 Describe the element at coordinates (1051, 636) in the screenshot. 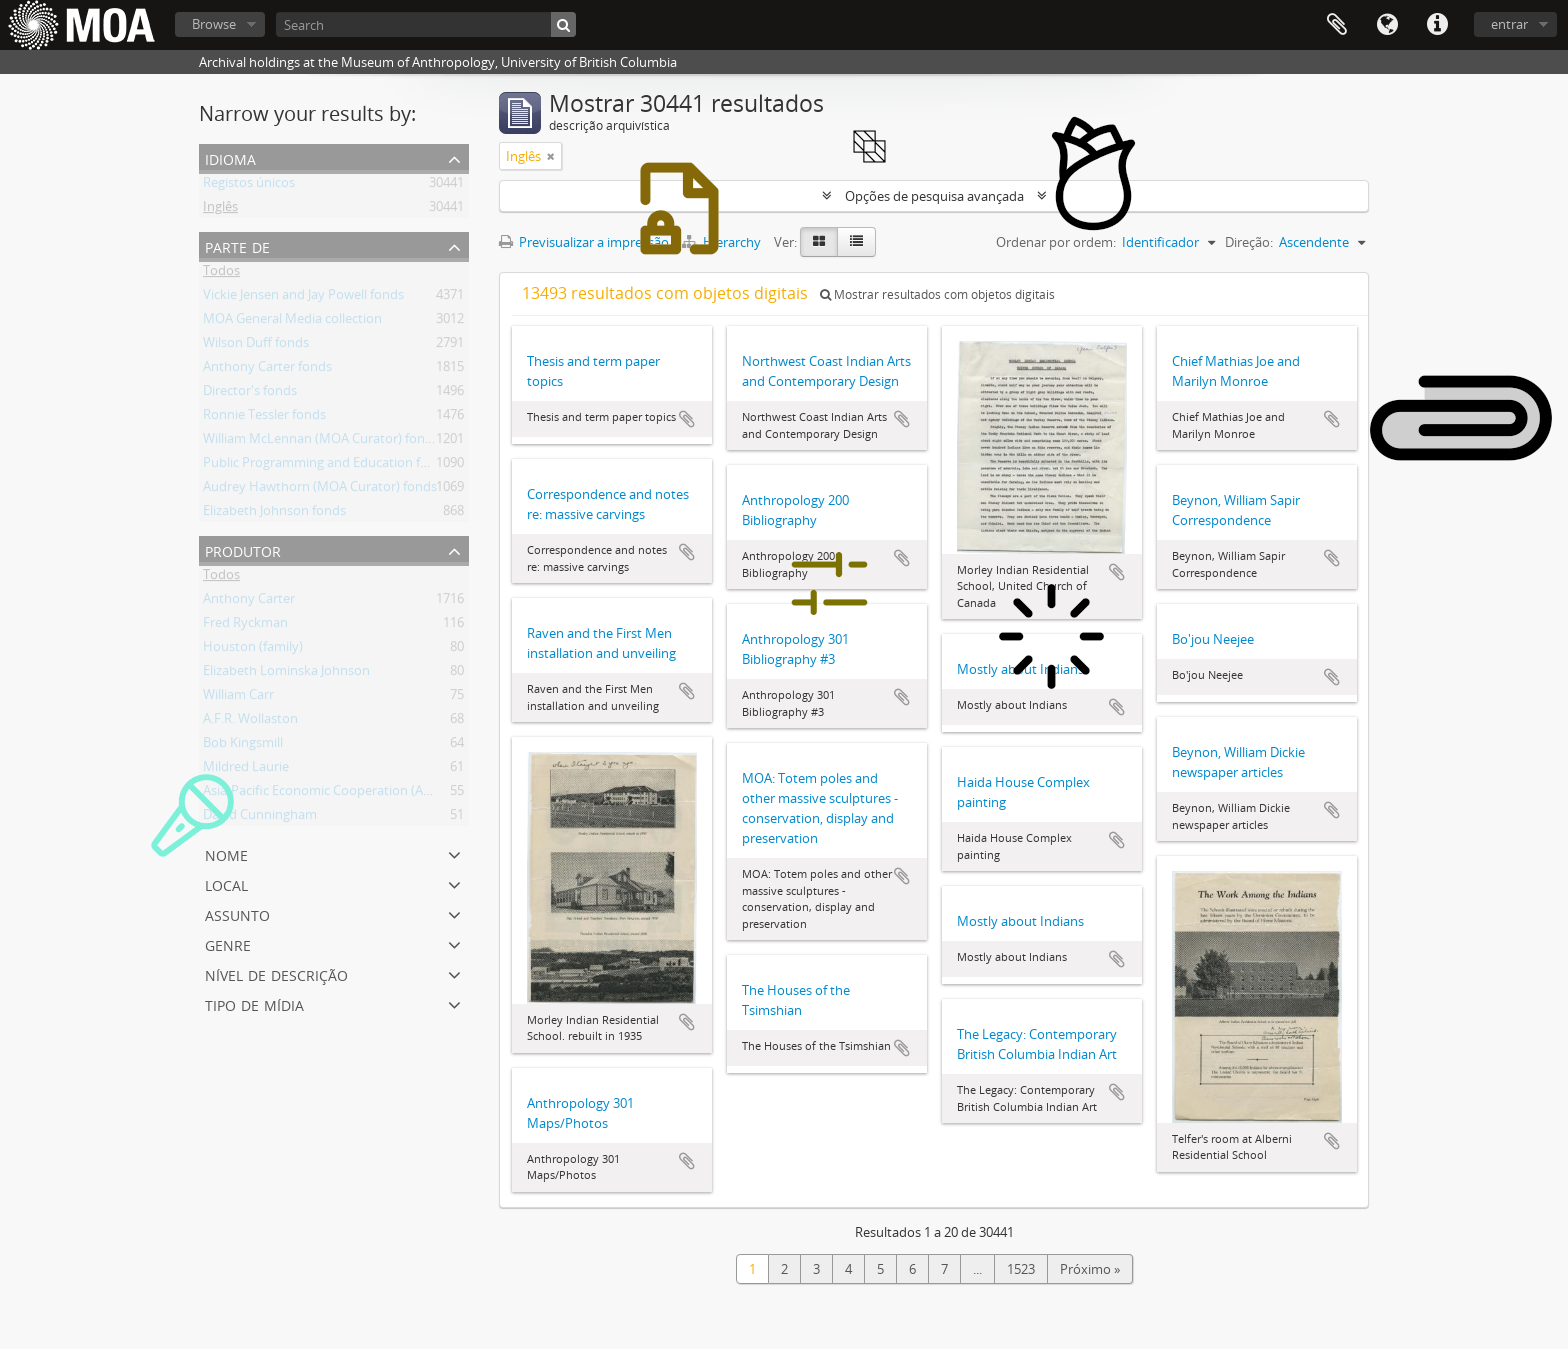

I see `indicates content is loading` at that location.